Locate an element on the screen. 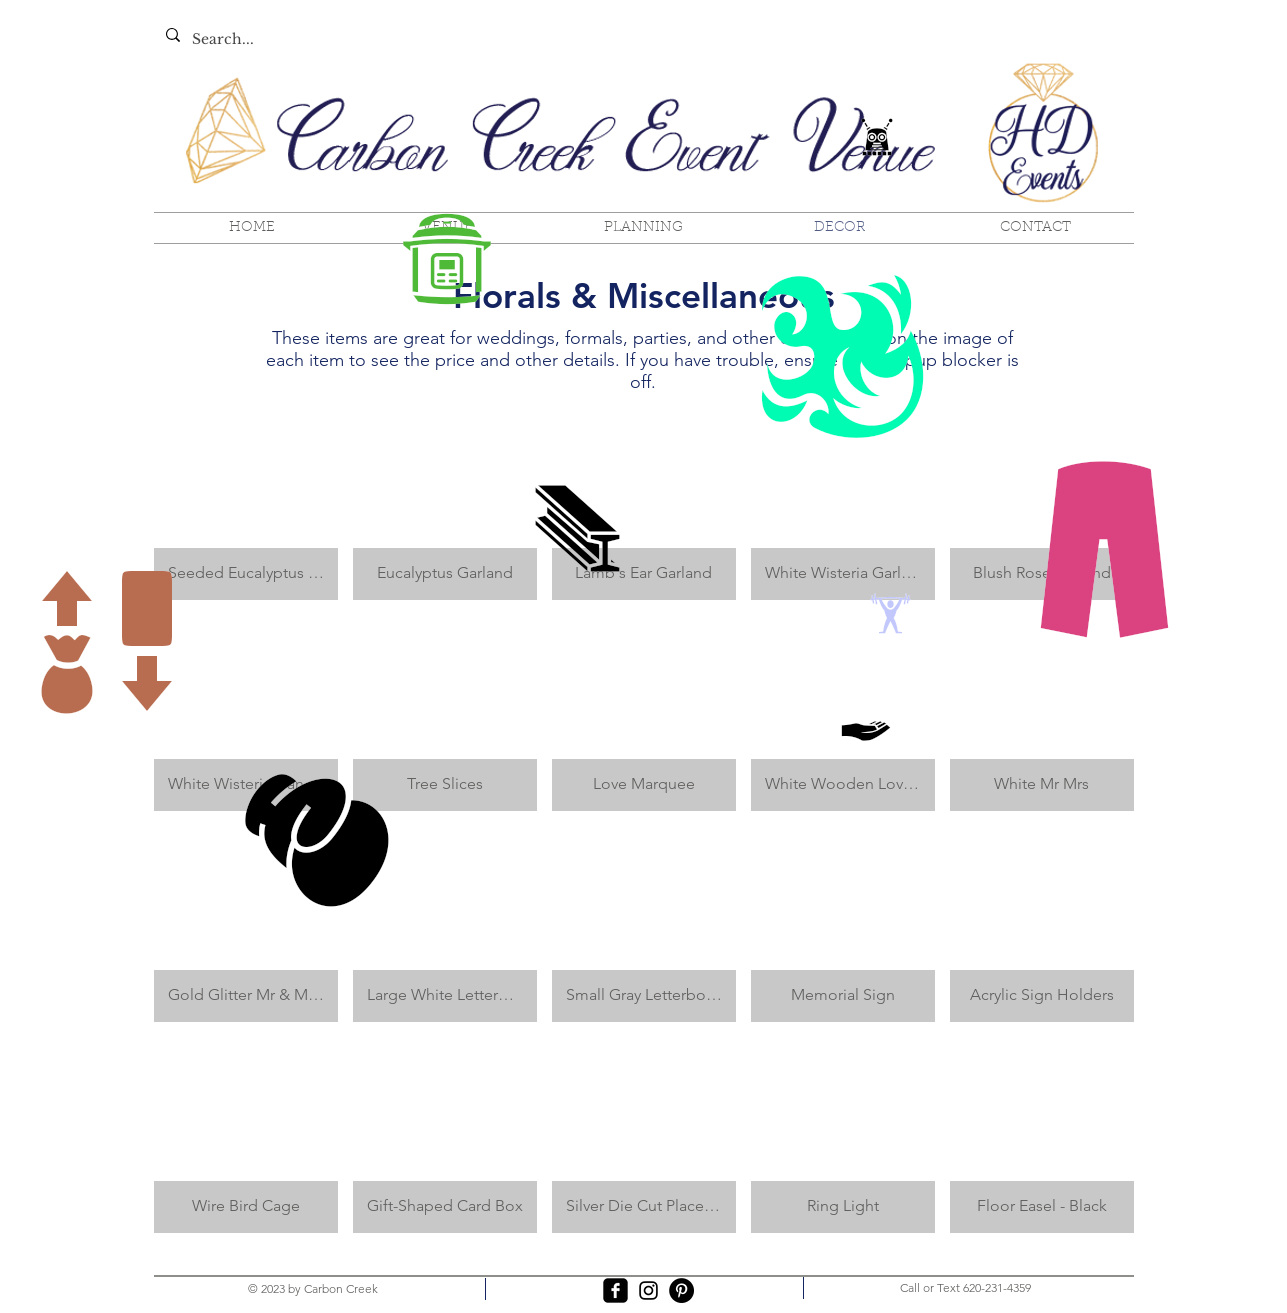  request or receive an item is located at coordinates (866, 731).